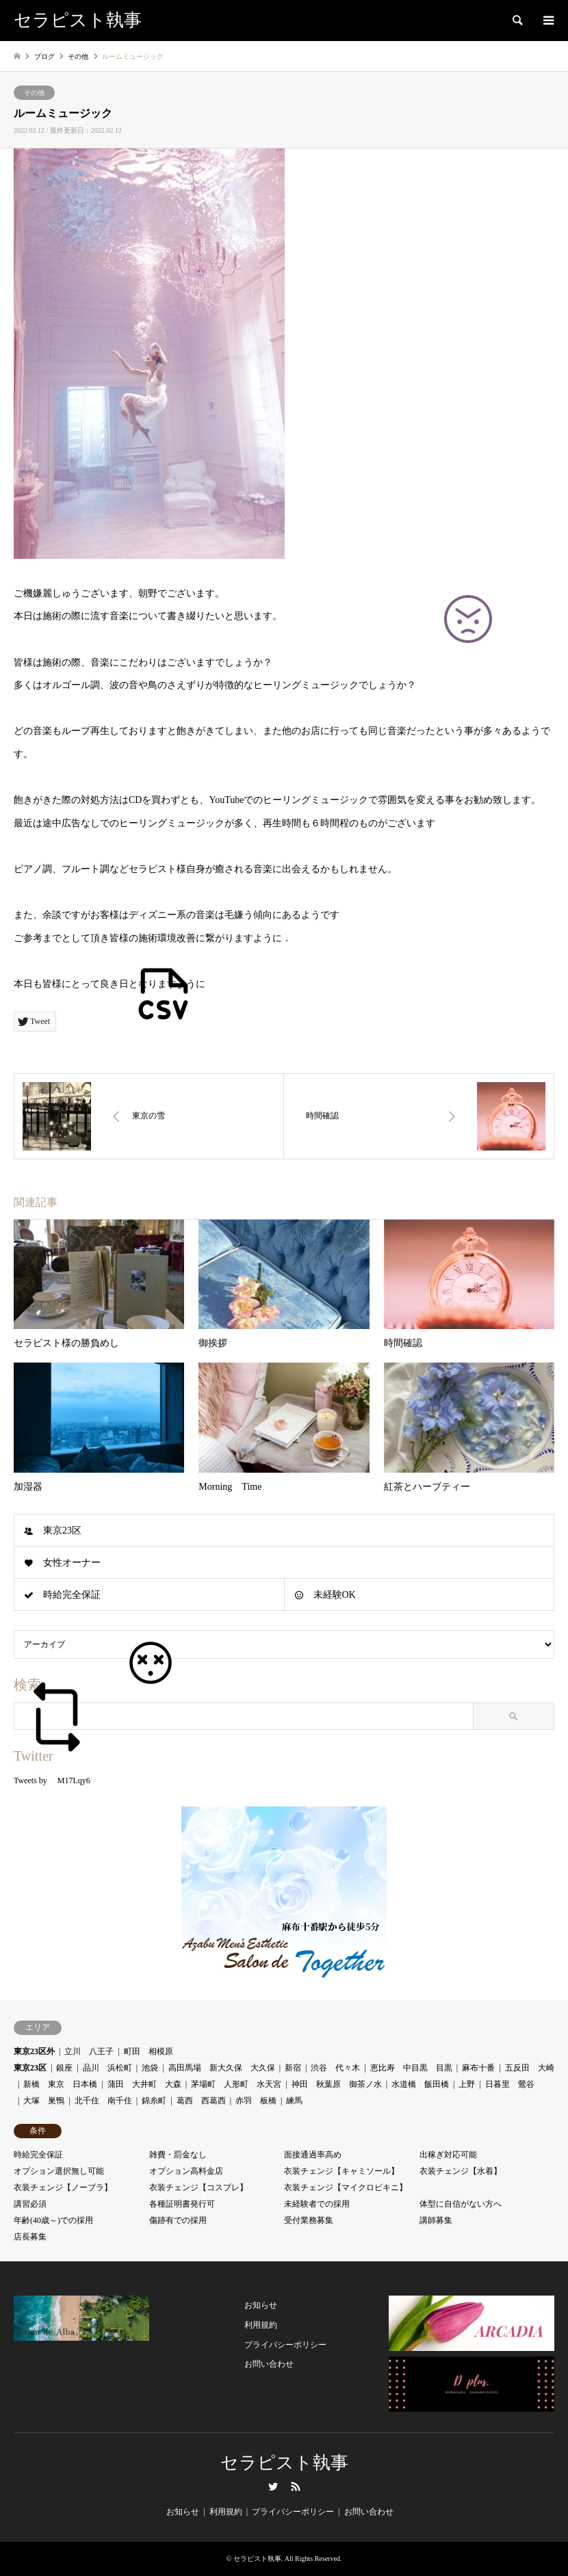  I want to click on rotate device orientation, so click(57, 1717).